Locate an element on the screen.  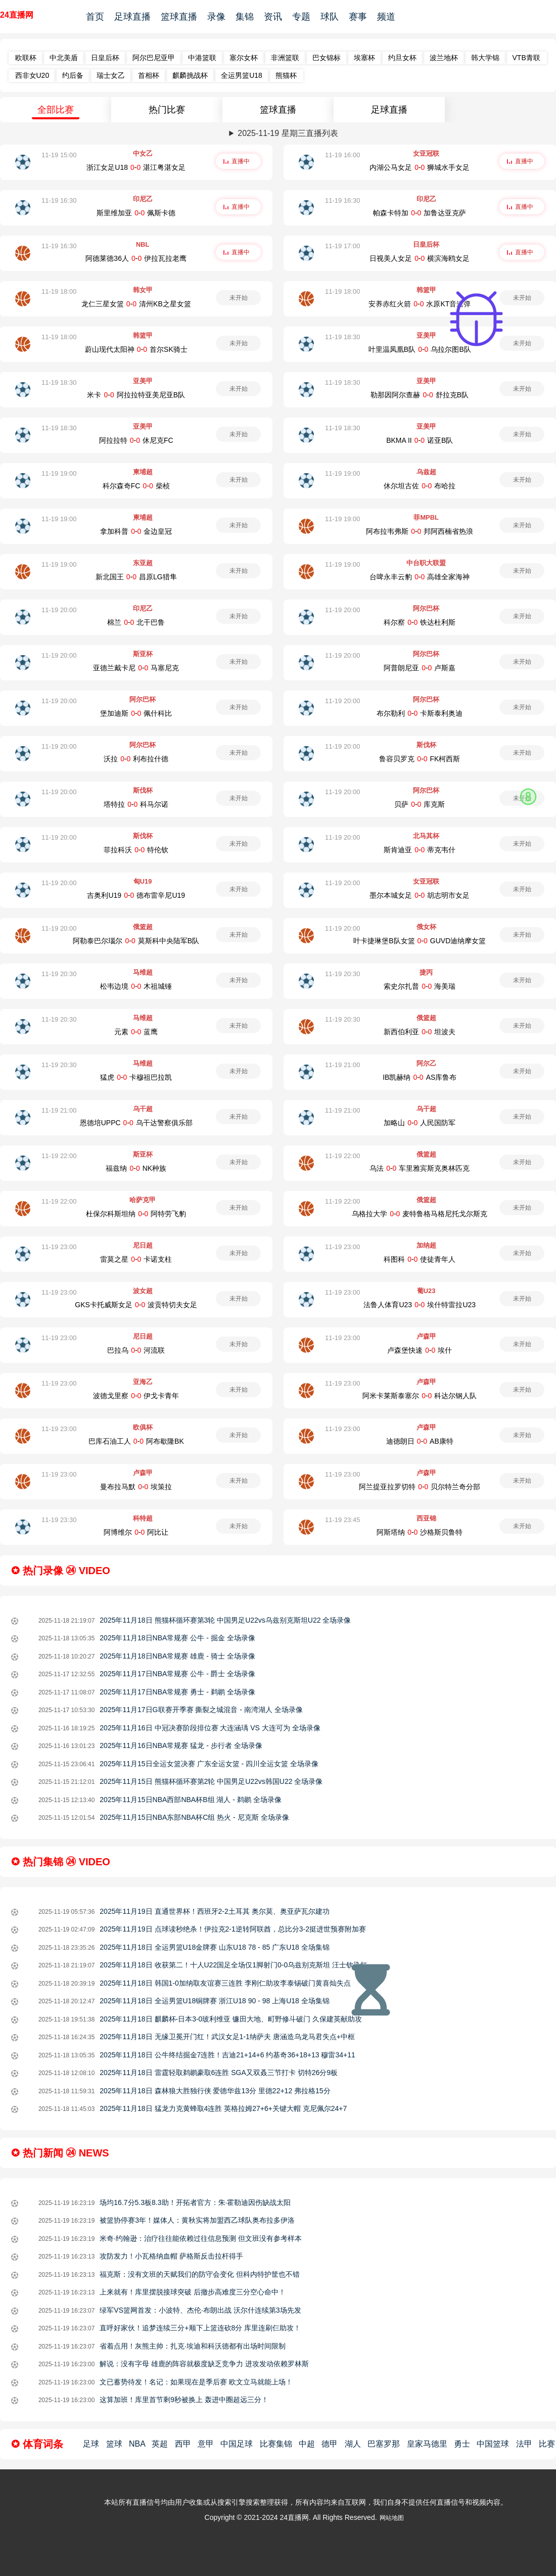
indicates item number eight in a list or sequence is located at coordinates (528, 797).